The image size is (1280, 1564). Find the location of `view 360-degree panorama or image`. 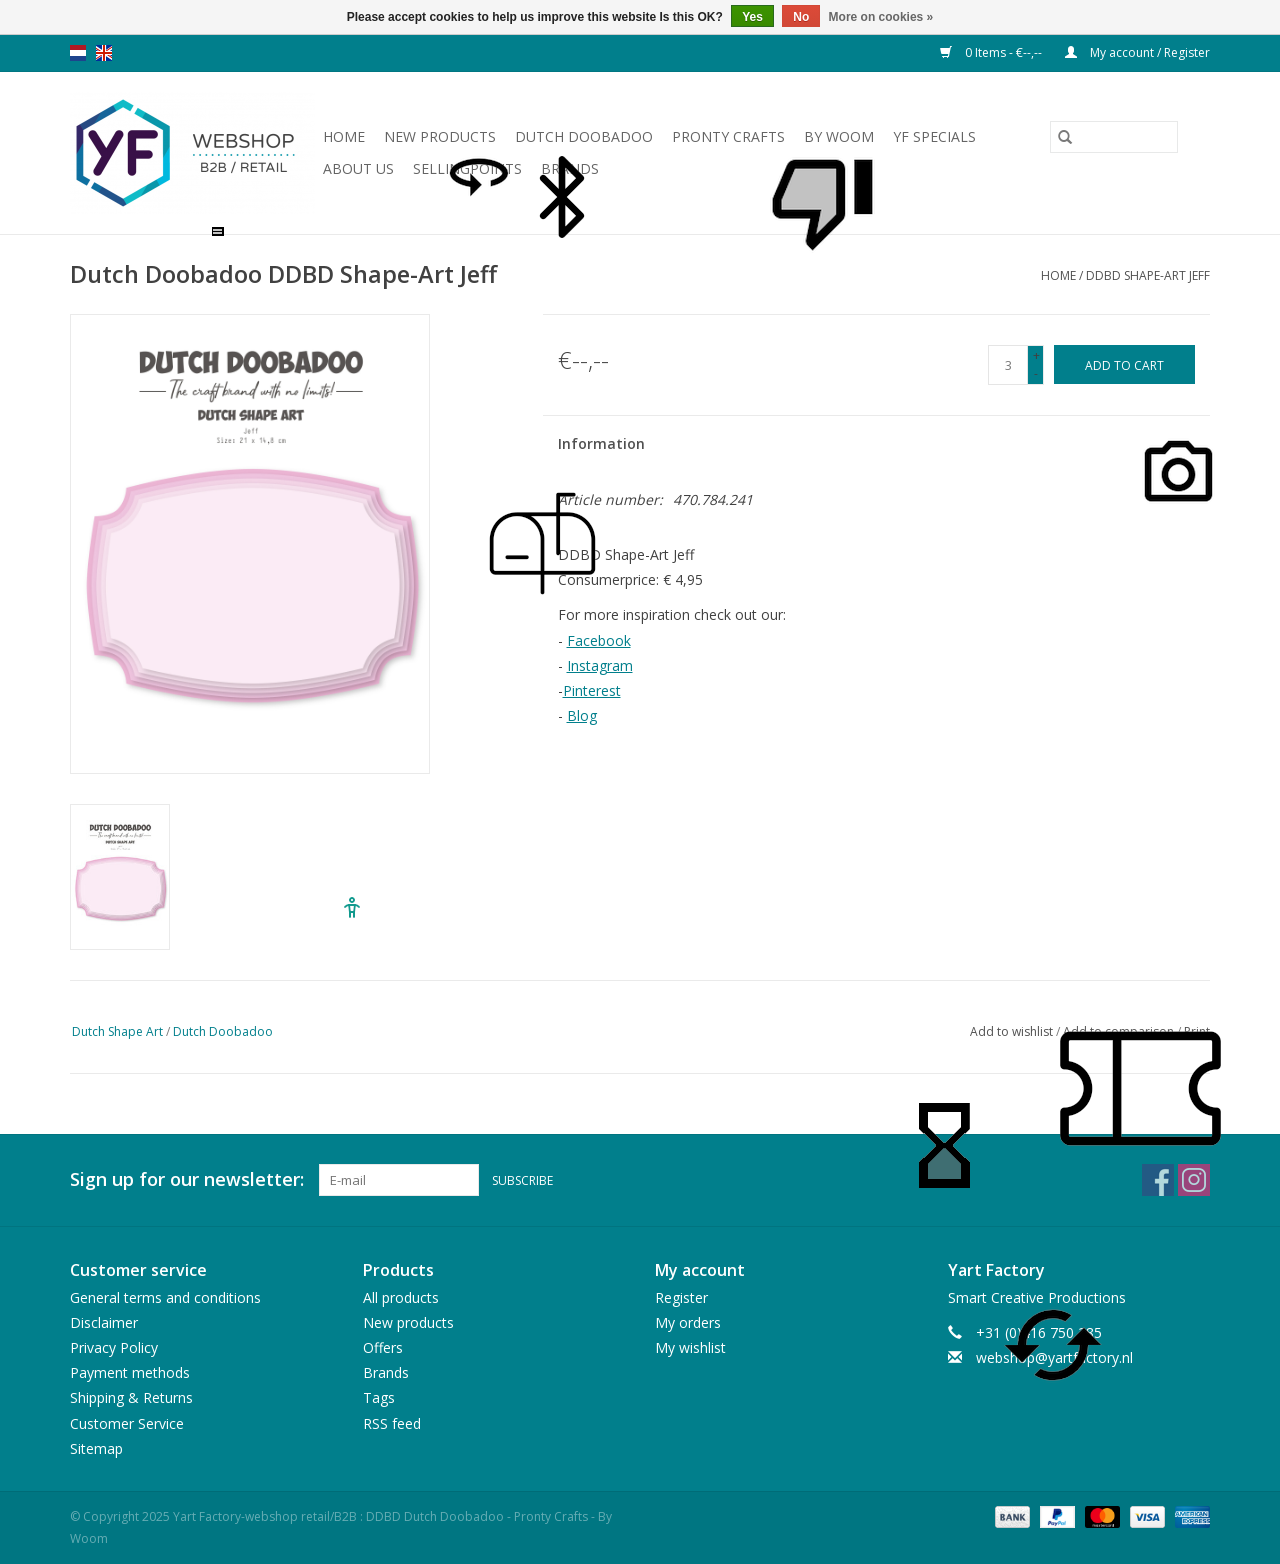

view 360-degree panorama or image is located at coordinates (479, 173).